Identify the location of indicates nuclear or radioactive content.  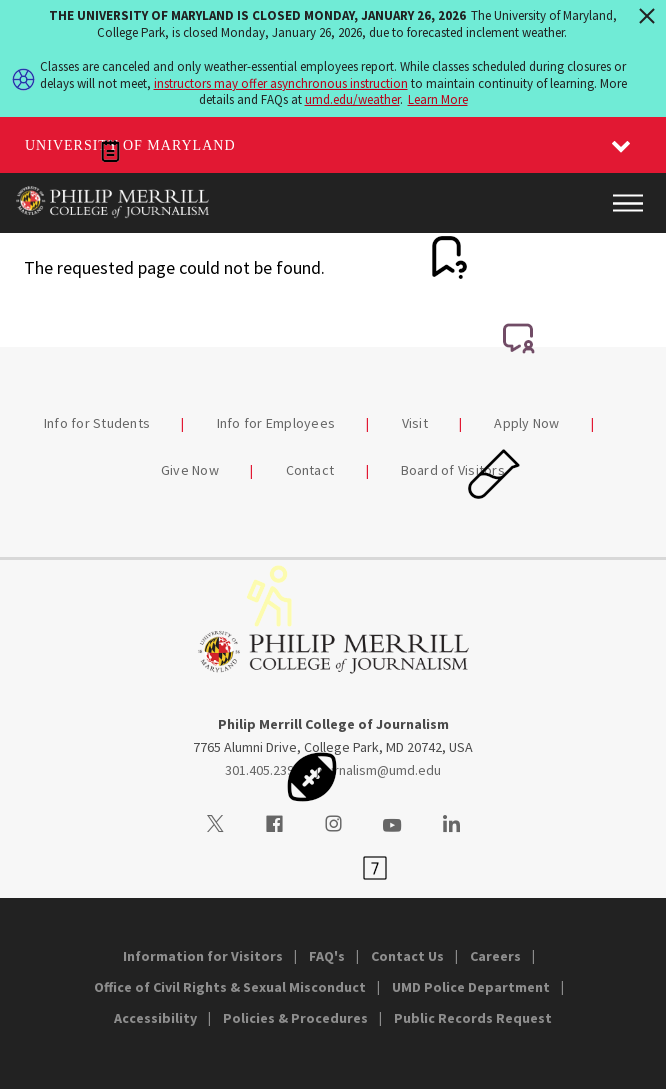
(23, 79).